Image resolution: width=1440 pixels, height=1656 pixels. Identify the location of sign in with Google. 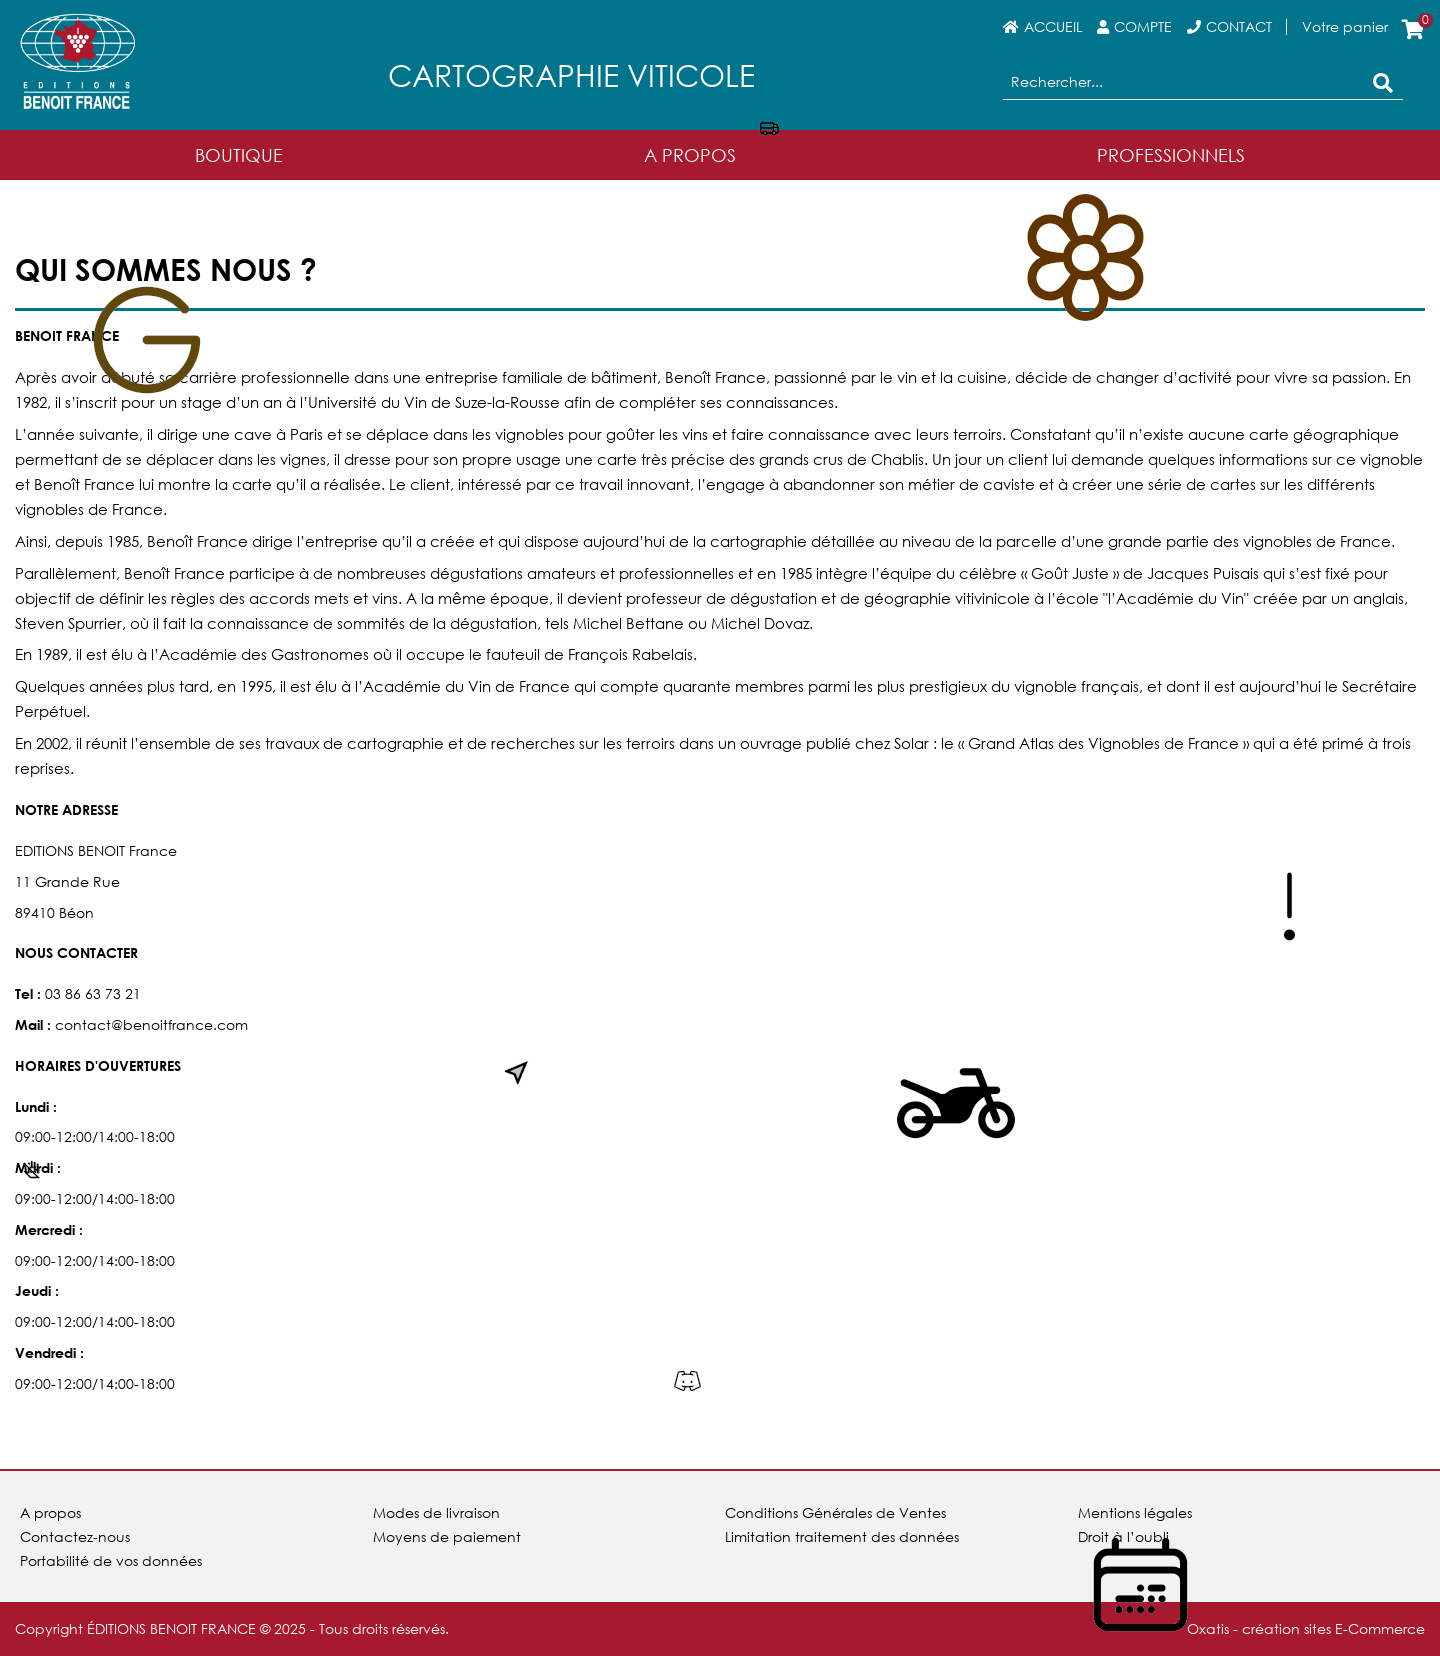
(147, 340).